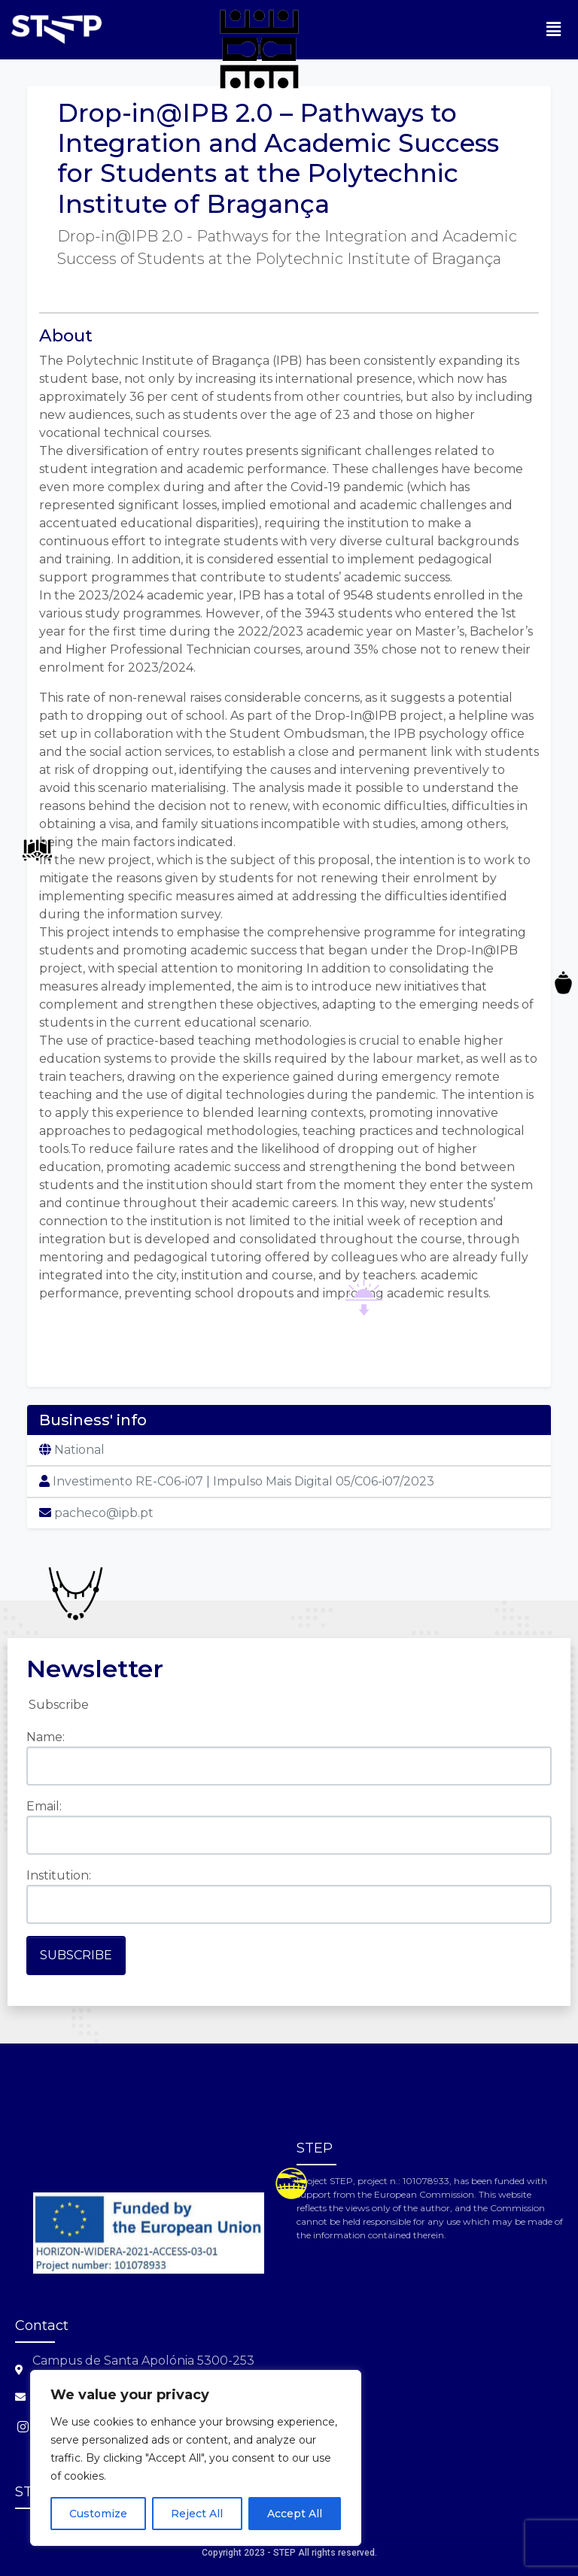  I want to click on store or access inventory items, so click(563, 982).